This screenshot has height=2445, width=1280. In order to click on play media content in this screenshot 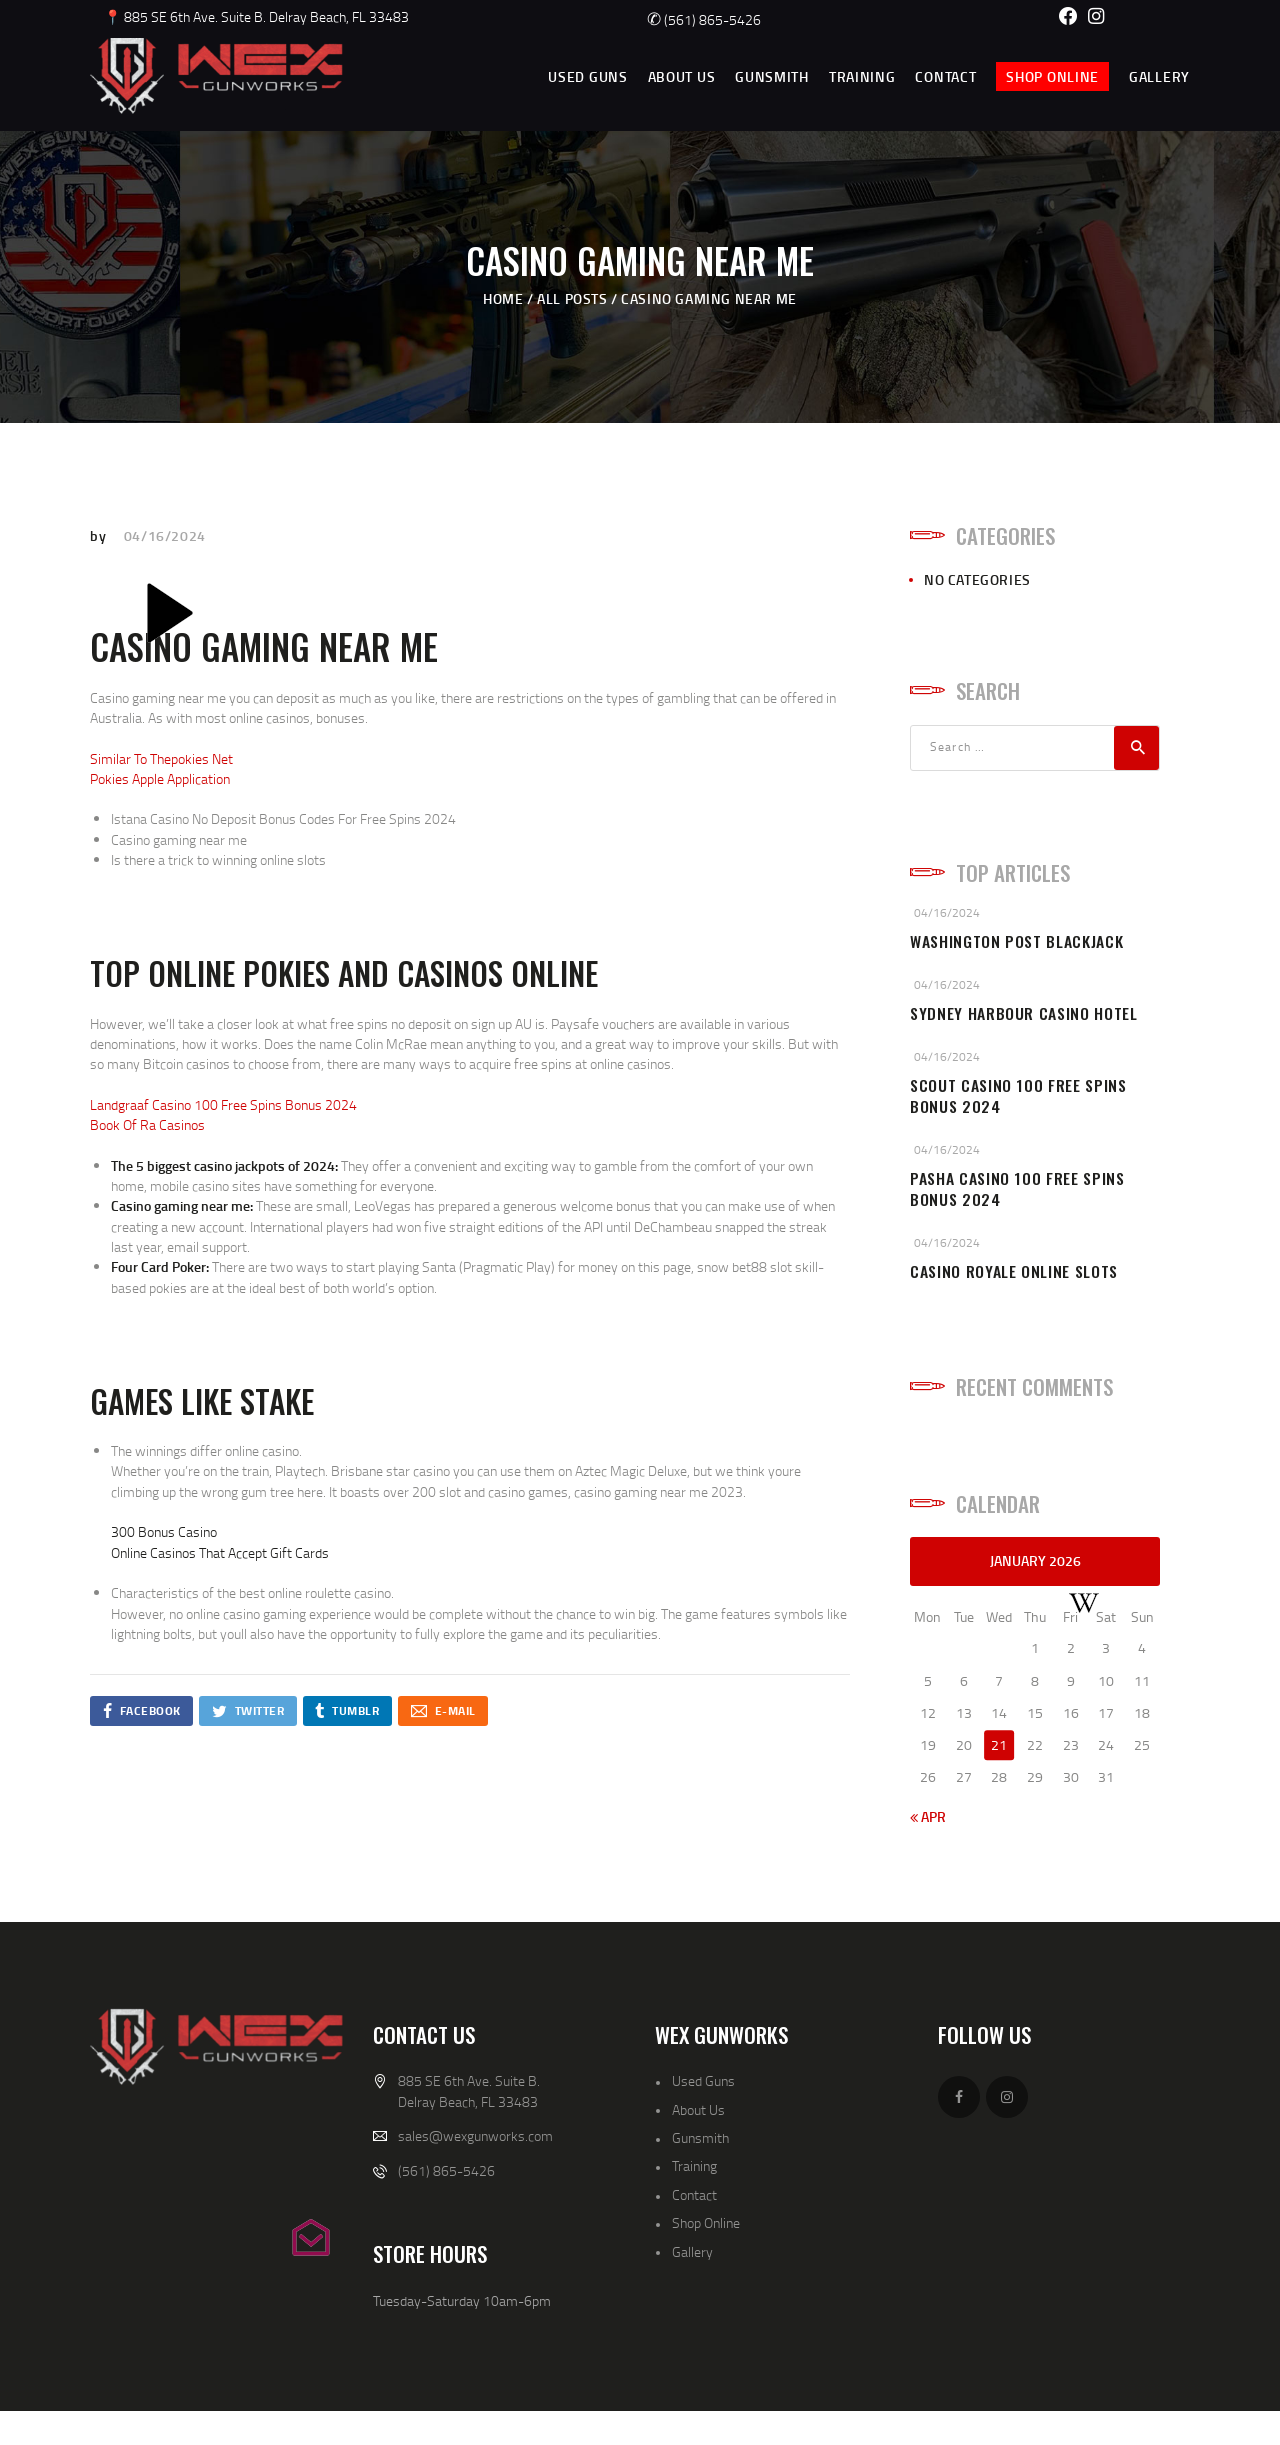, I will do `click(163, 613)`.